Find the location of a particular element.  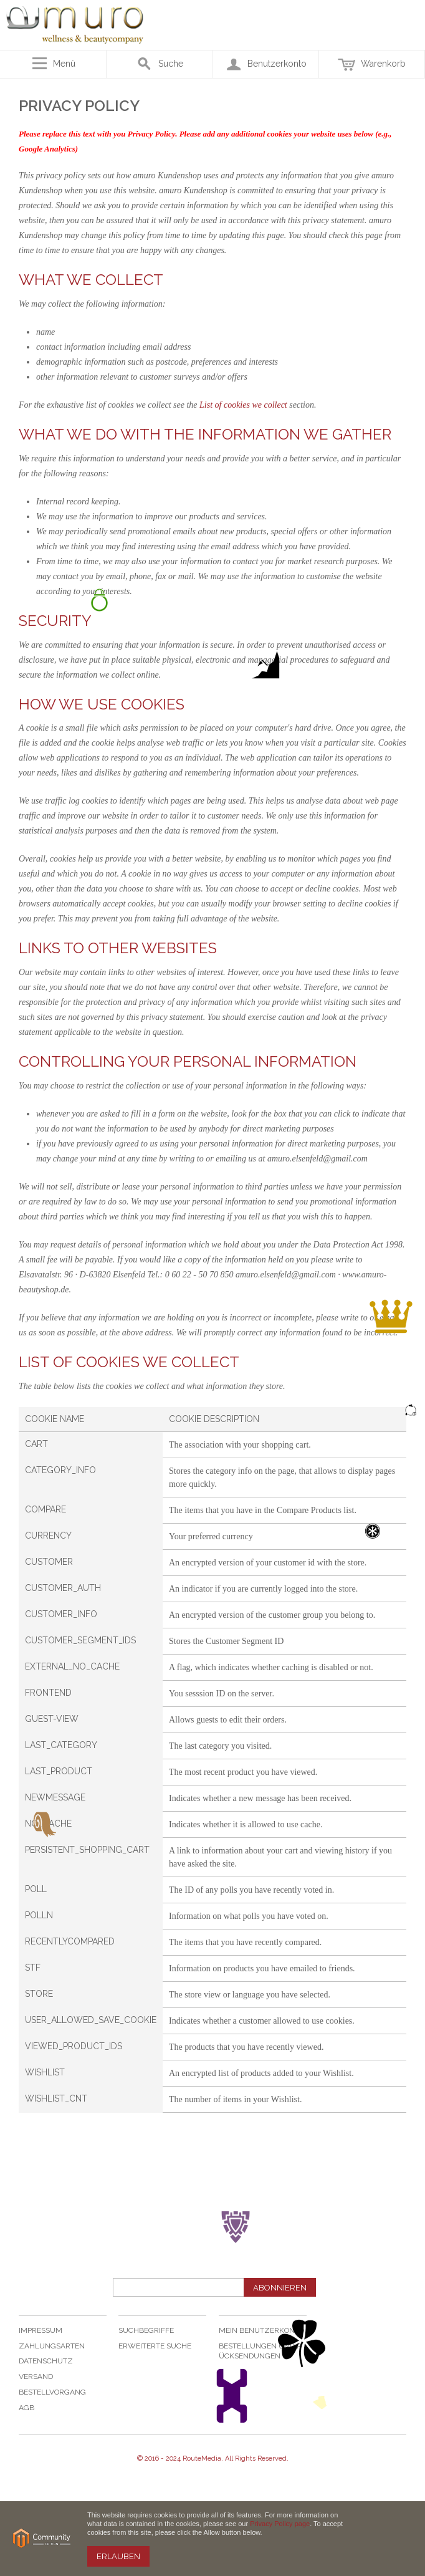

view or toggle between states of matter is located at coordinates (411, 1410).